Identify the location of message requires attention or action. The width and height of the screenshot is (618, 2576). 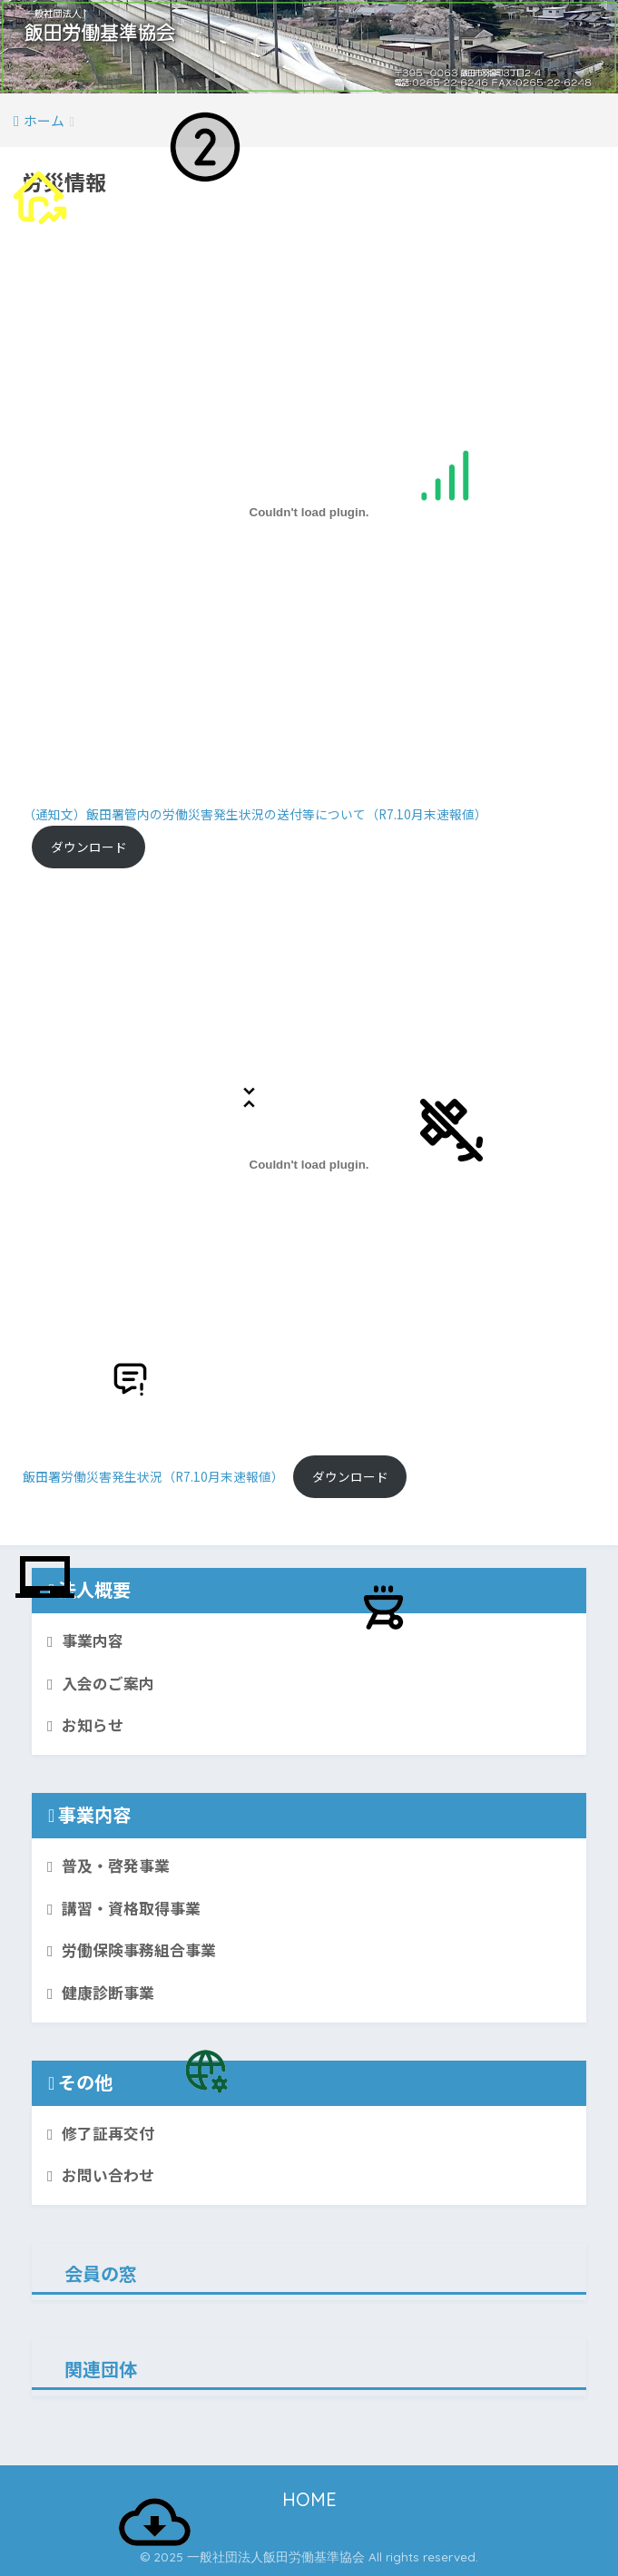
(130, 1377).